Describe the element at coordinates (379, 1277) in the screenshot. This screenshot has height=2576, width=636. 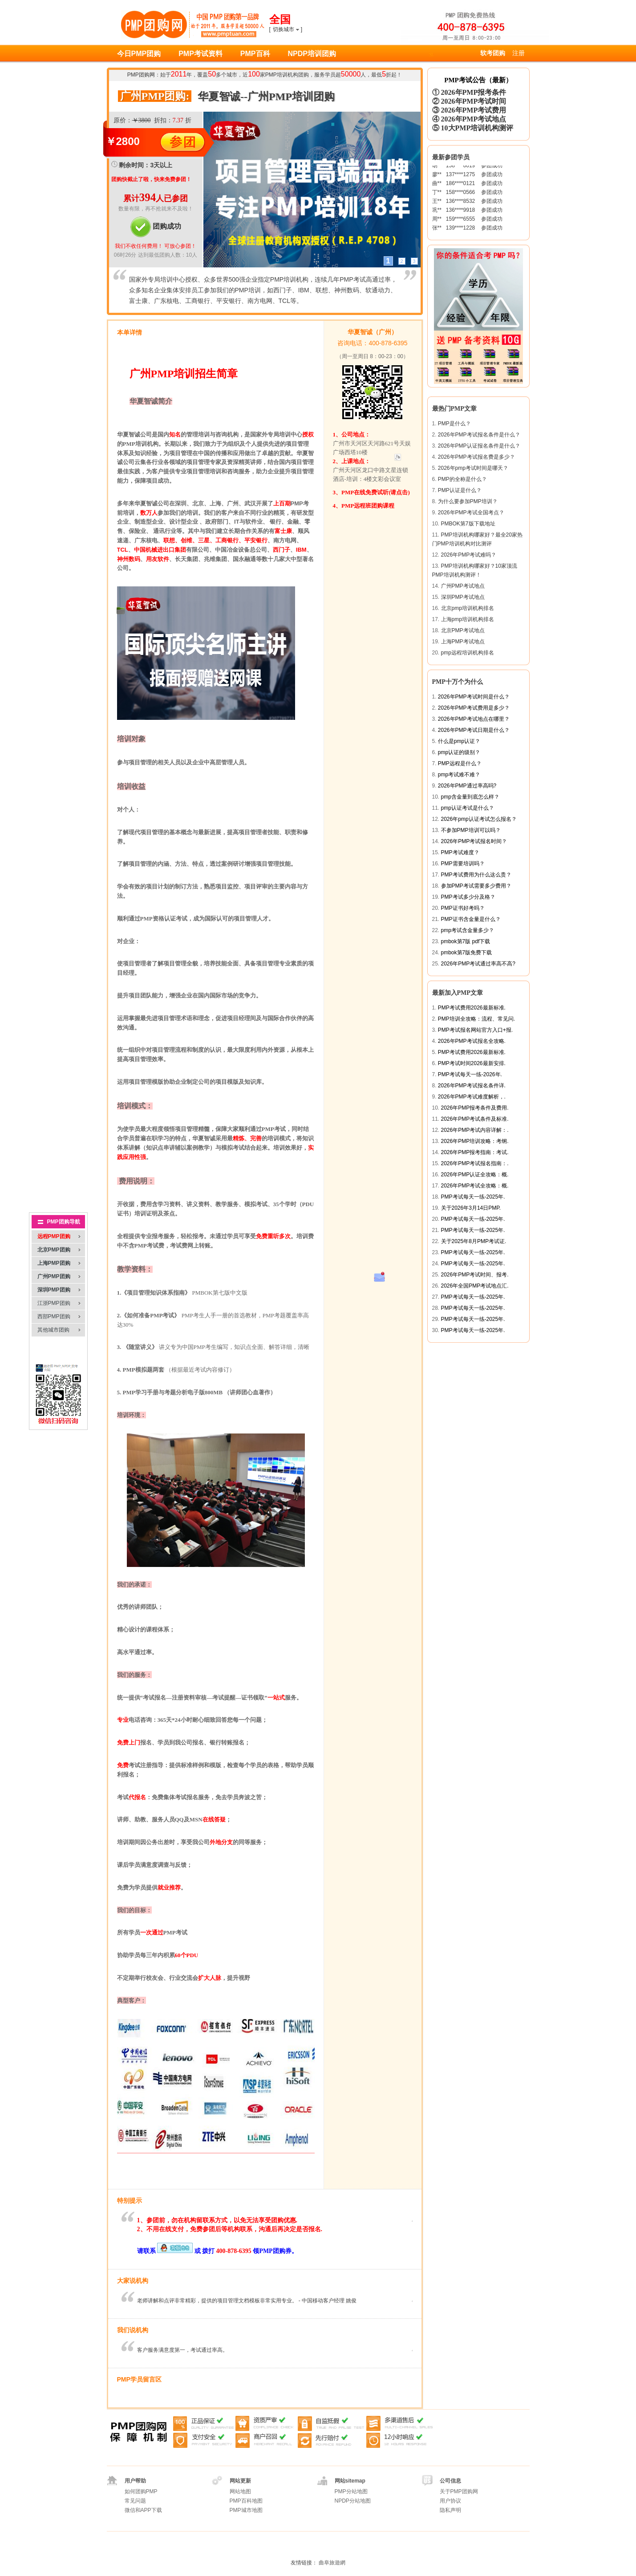
I see `send an email or message` at that location.